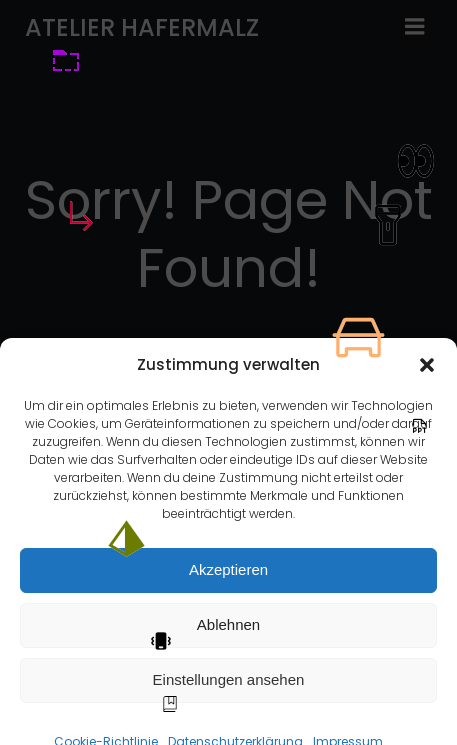  I want to click on access vehicle or driving settings, so click(358, 338).